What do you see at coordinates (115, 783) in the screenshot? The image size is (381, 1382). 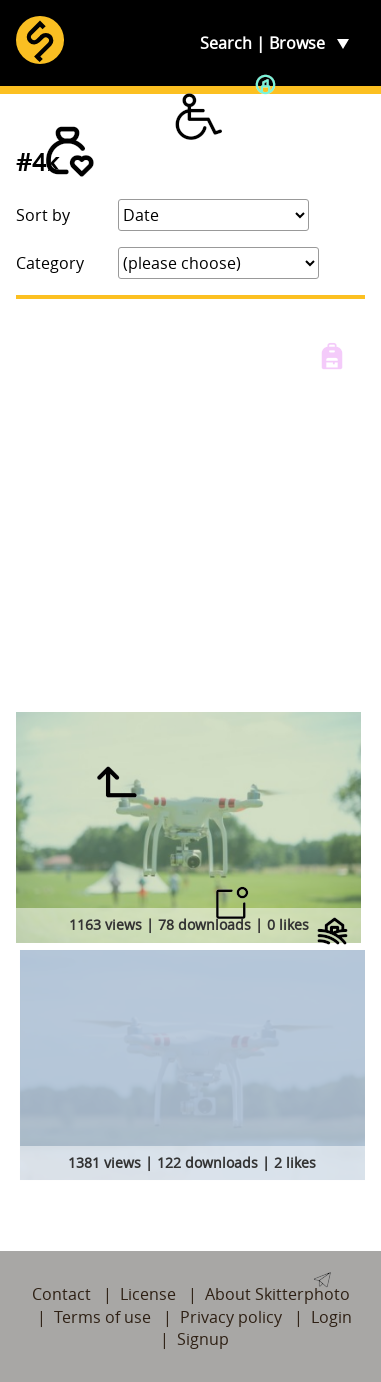 I see `go back and return to top` at bounding box center [115, 783].